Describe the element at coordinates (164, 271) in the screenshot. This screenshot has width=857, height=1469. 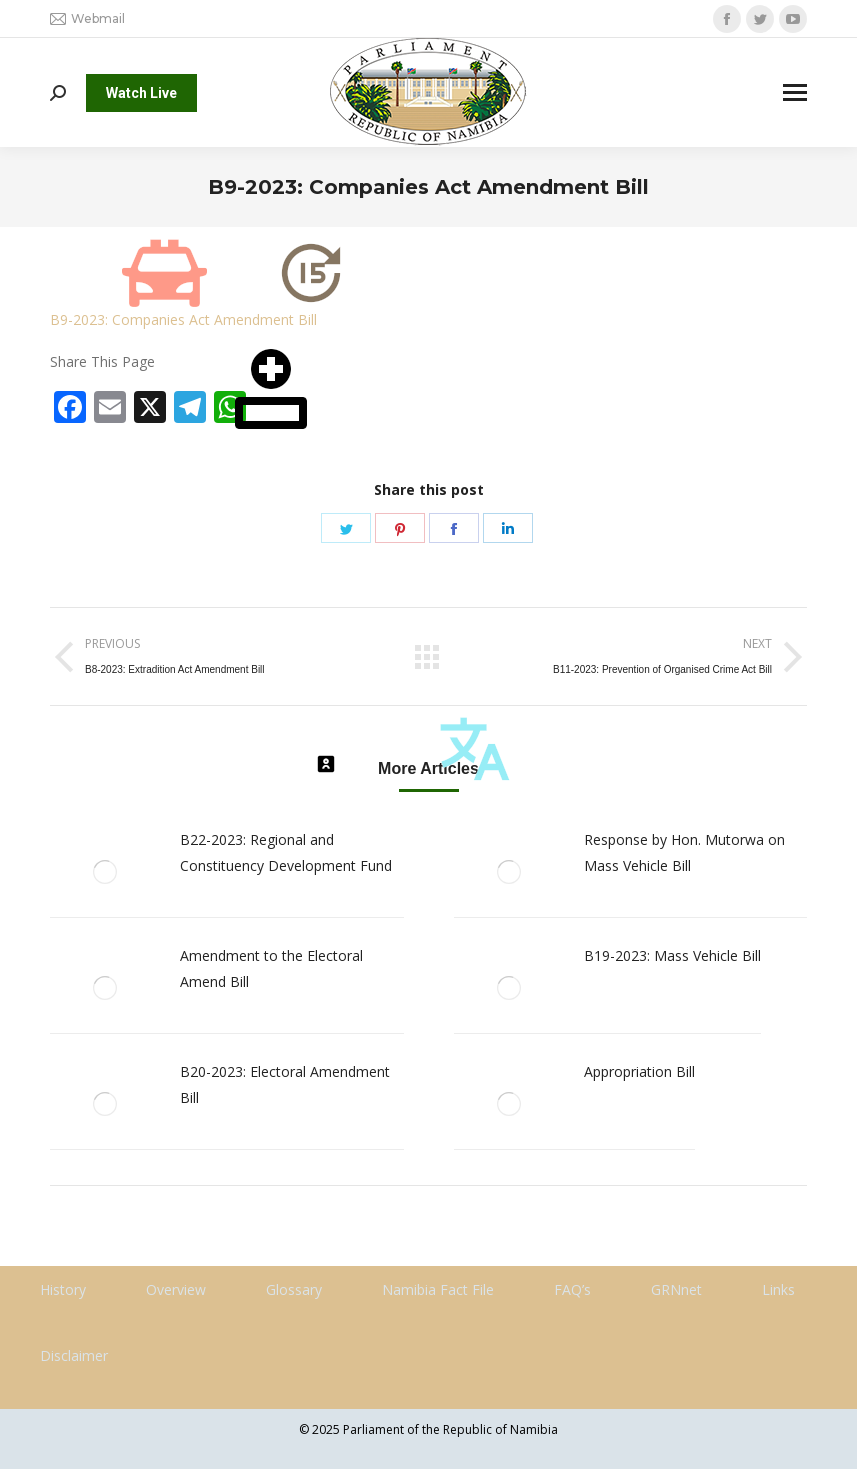
I see `view nearby police stations or services` at that location.